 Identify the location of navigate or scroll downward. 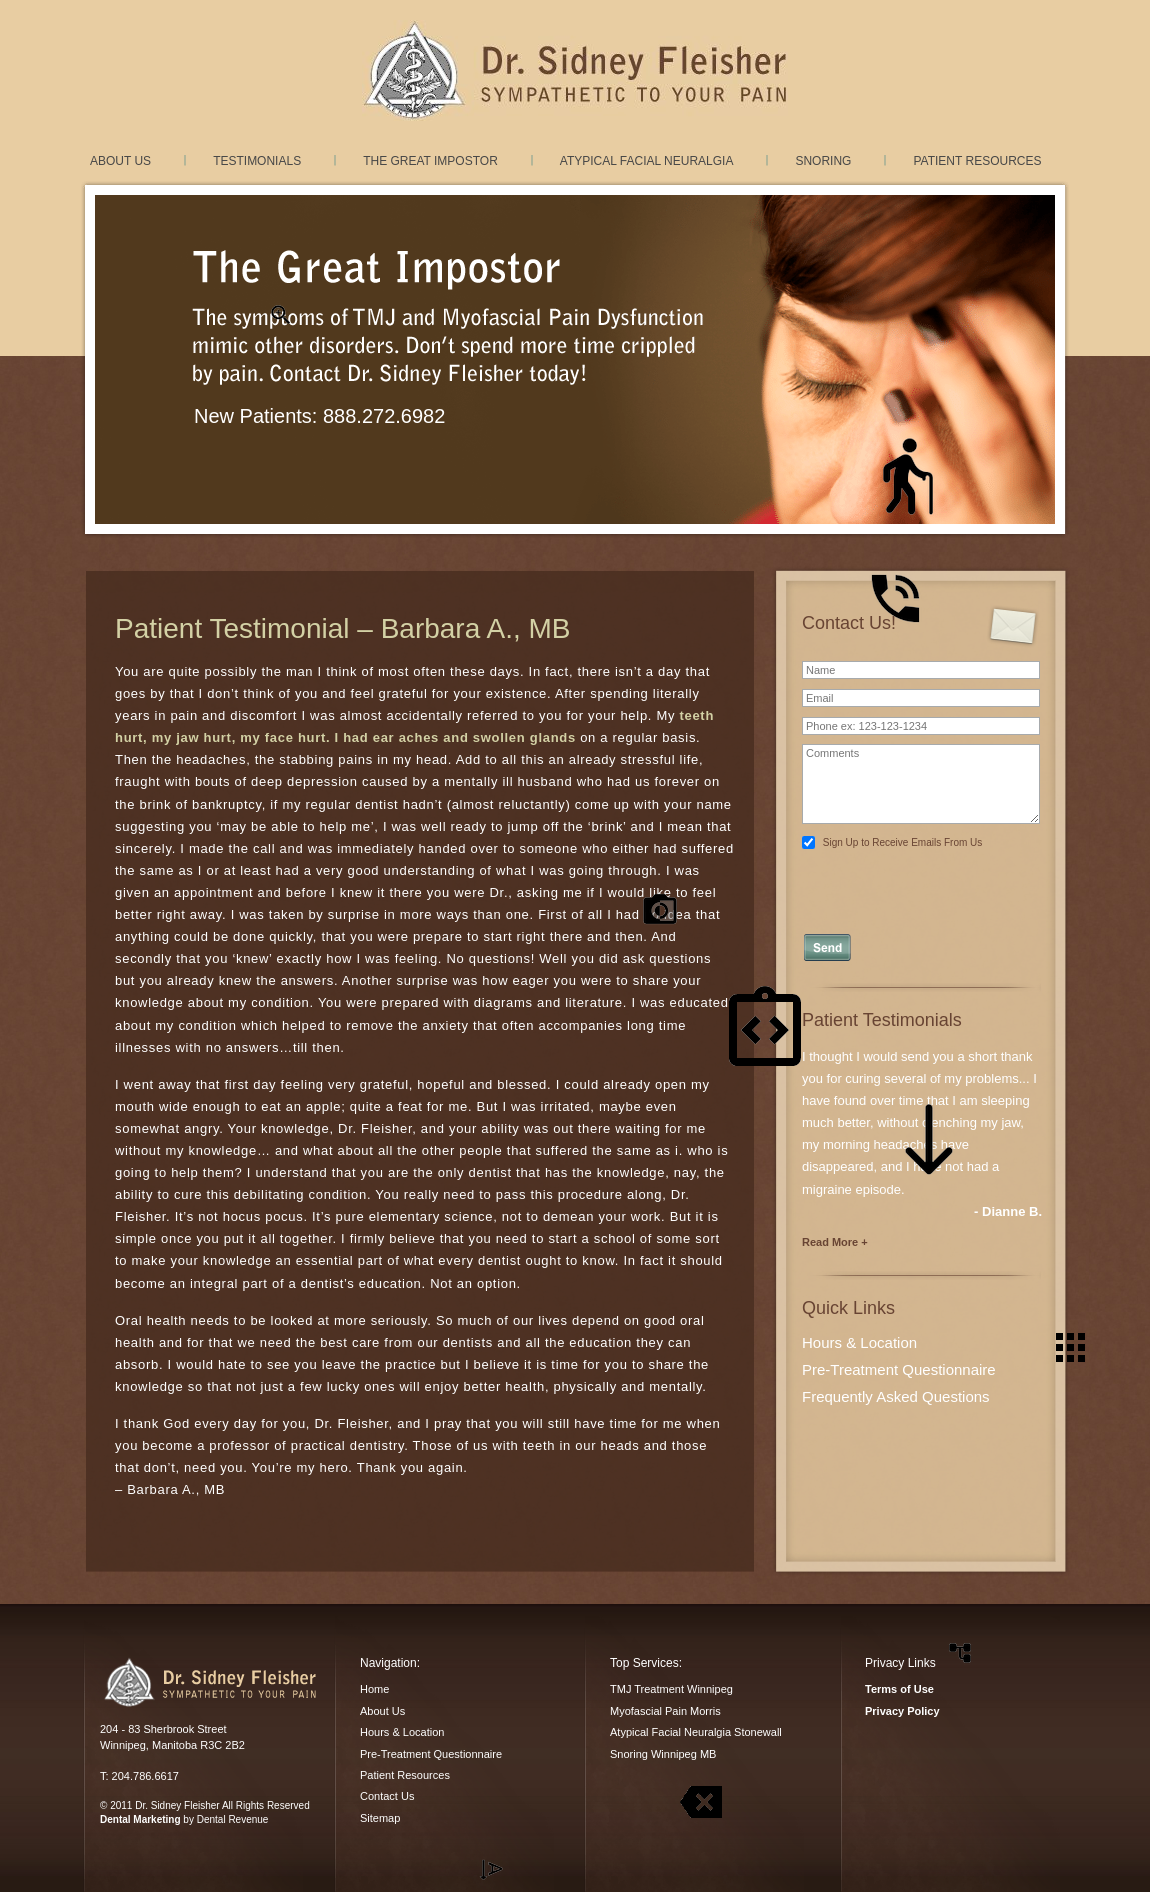
(929, 1140).